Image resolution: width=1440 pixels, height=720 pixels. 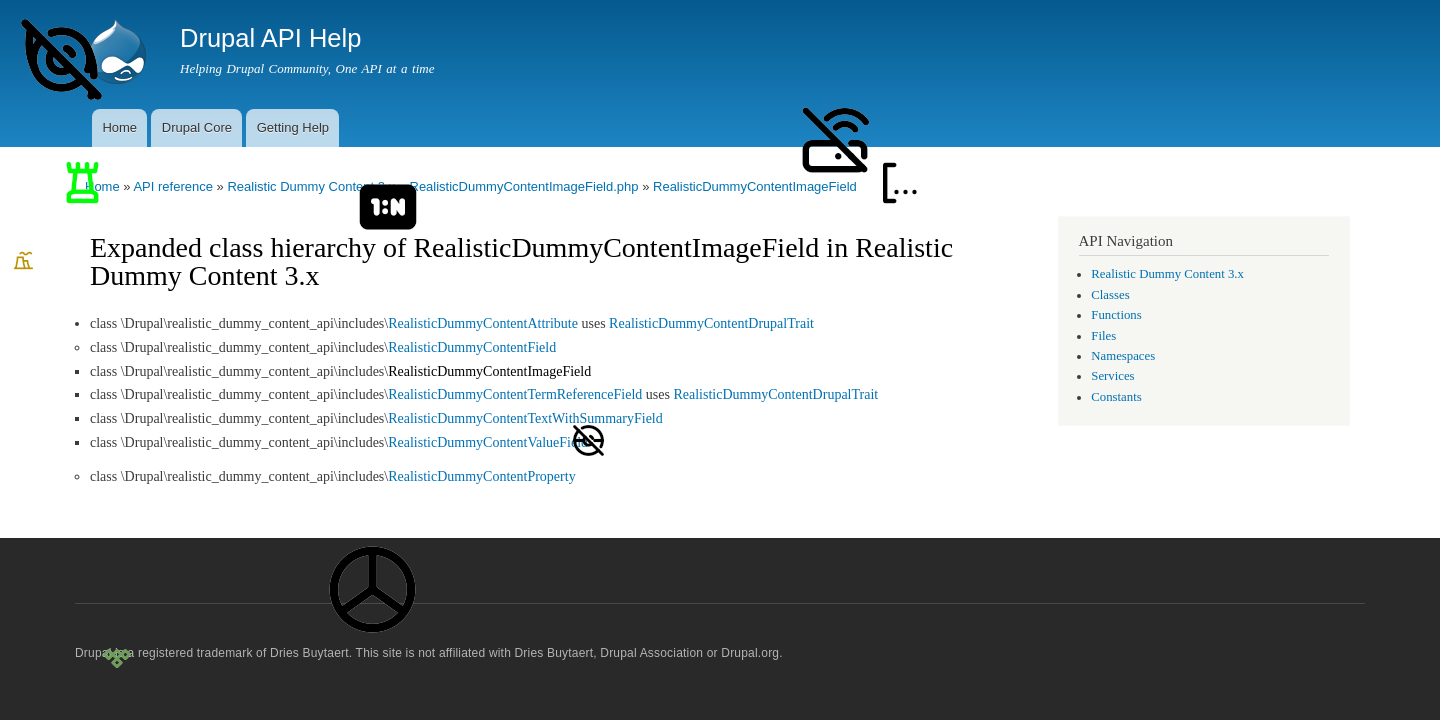 I want to click on indicates a one-to-many database relationship, so click(x=388, y=207).